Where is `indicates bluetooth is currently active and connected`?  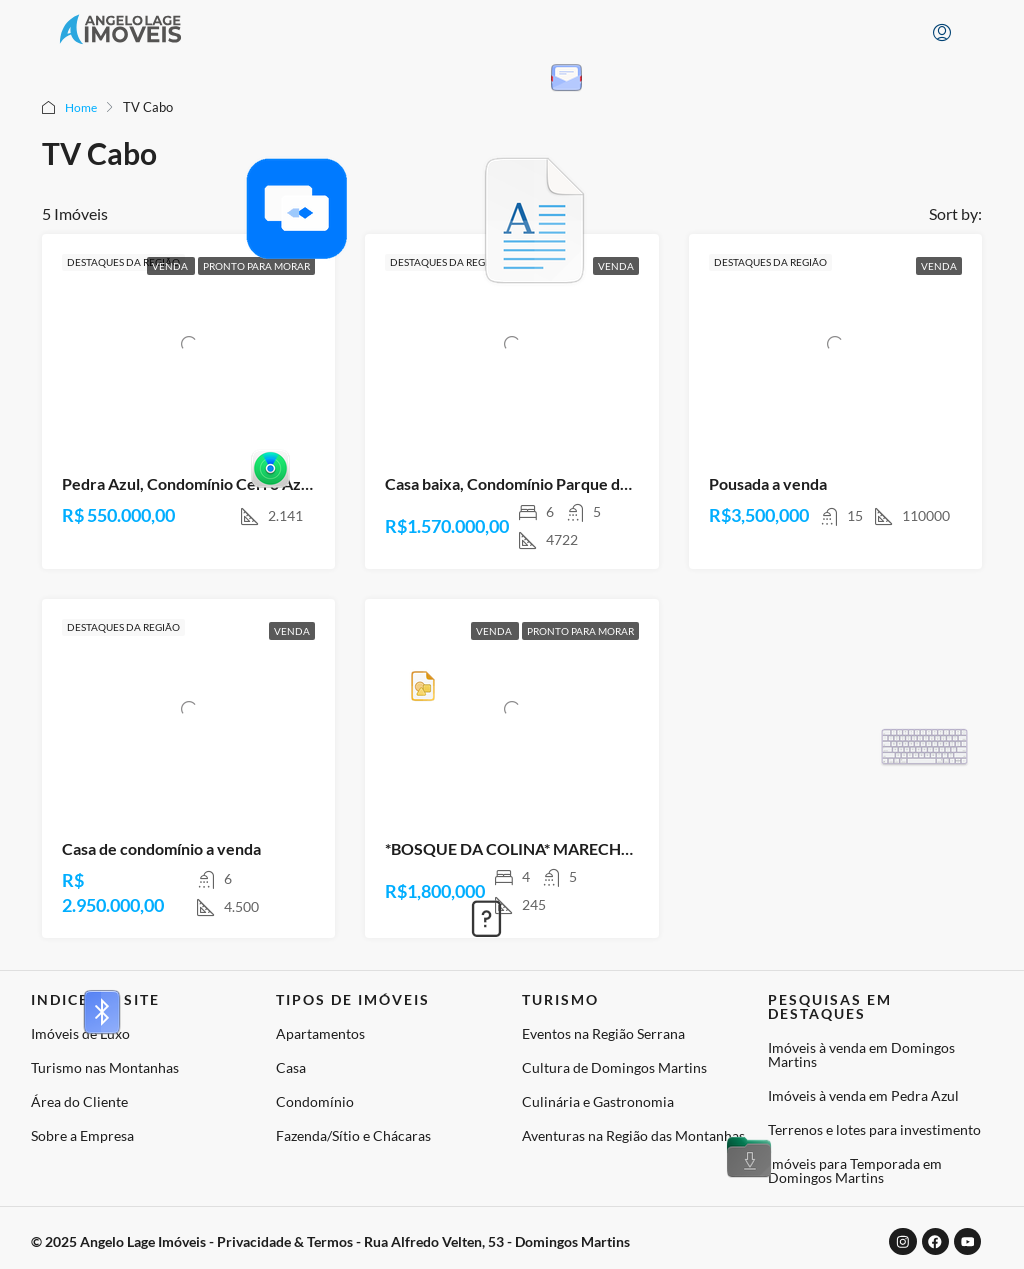 indicates bluetooth is currently active and connected is located at coordinates (102, 1012).